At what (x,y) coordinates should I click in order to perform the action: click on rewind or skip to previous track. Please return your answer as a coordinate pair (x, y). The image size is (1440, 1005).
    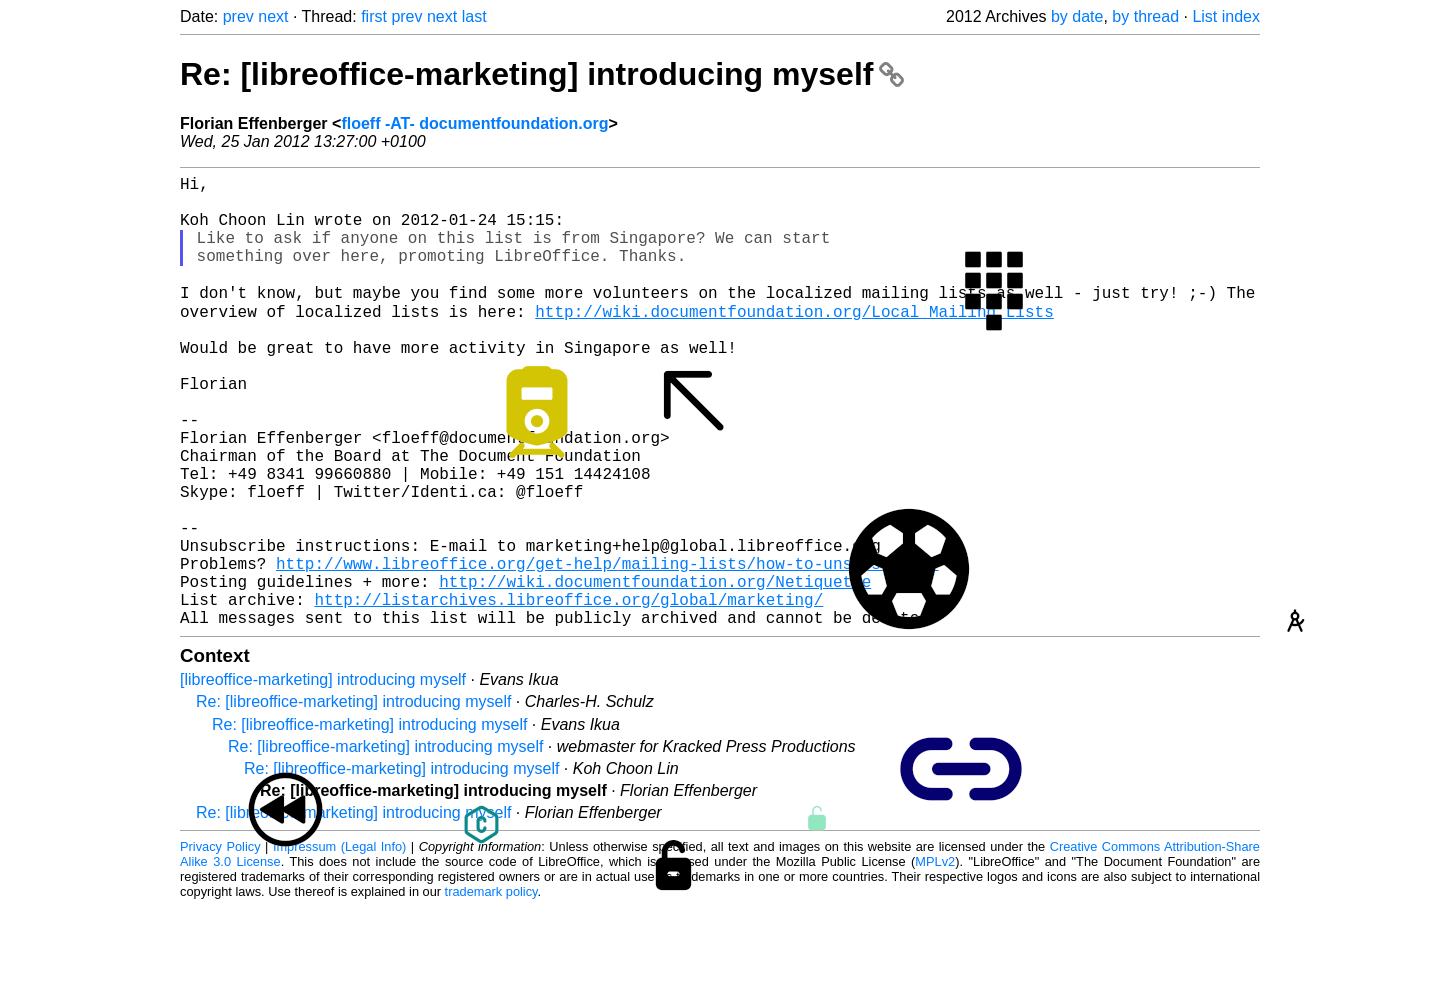
    Looking at the image, I should click on (285, 809).